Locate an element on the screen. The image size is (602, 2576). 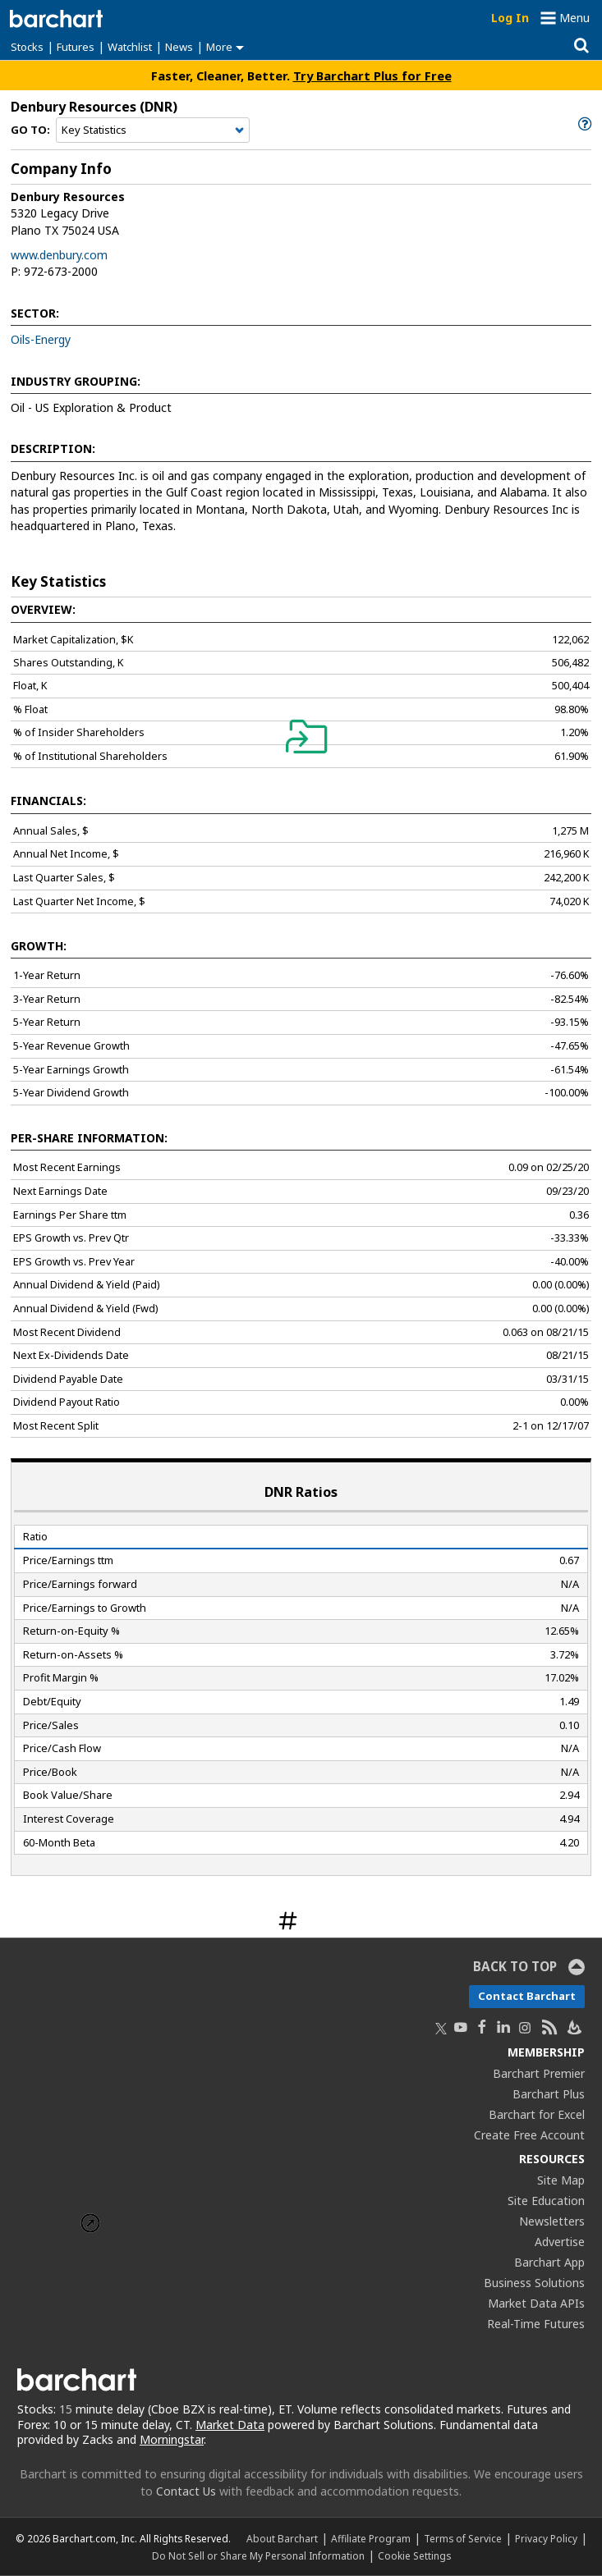
view or browse hashtags is located at coordinates (287, 1920).